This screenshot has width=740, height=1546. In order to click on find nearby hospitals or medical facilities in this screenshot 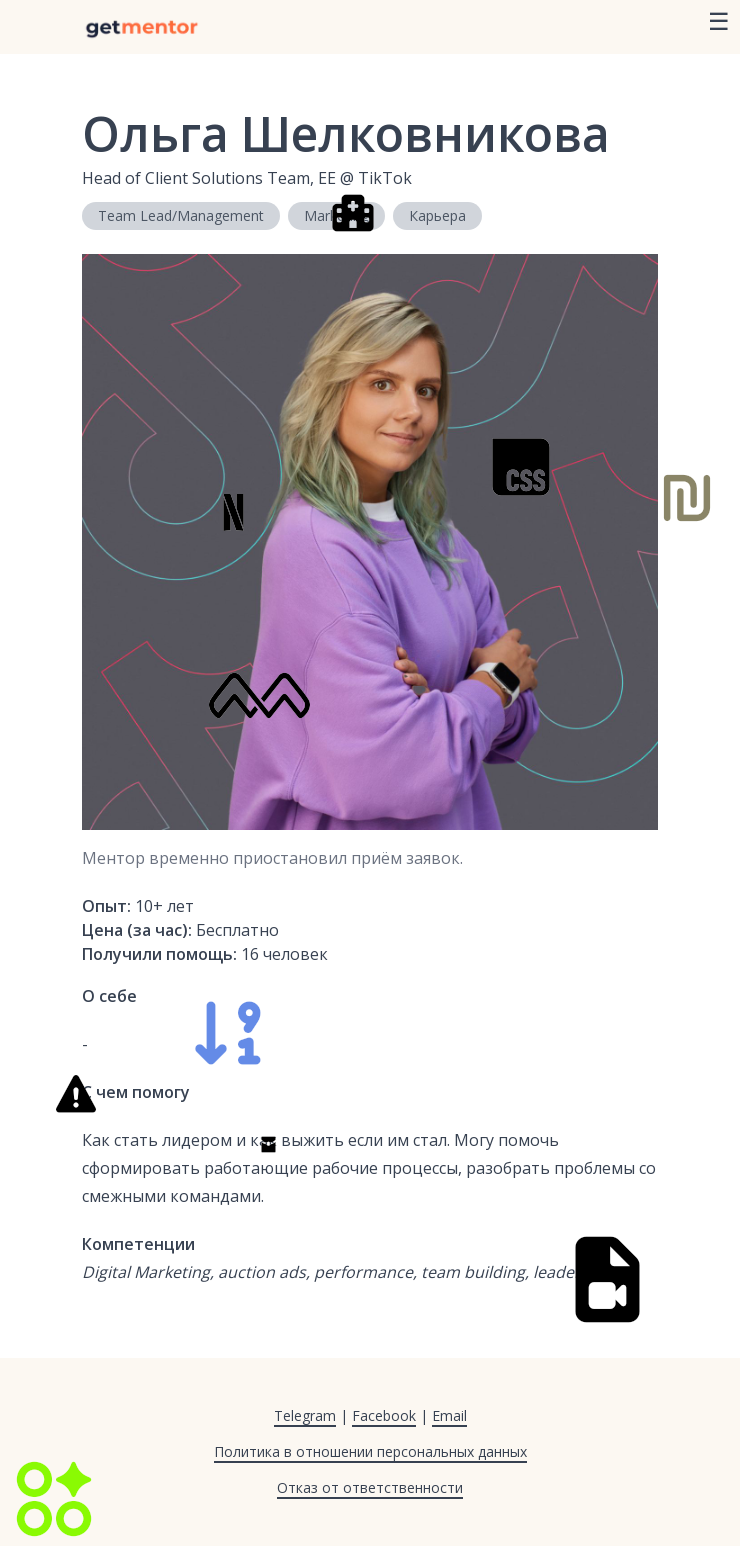, I will do `click(353, 213)`.